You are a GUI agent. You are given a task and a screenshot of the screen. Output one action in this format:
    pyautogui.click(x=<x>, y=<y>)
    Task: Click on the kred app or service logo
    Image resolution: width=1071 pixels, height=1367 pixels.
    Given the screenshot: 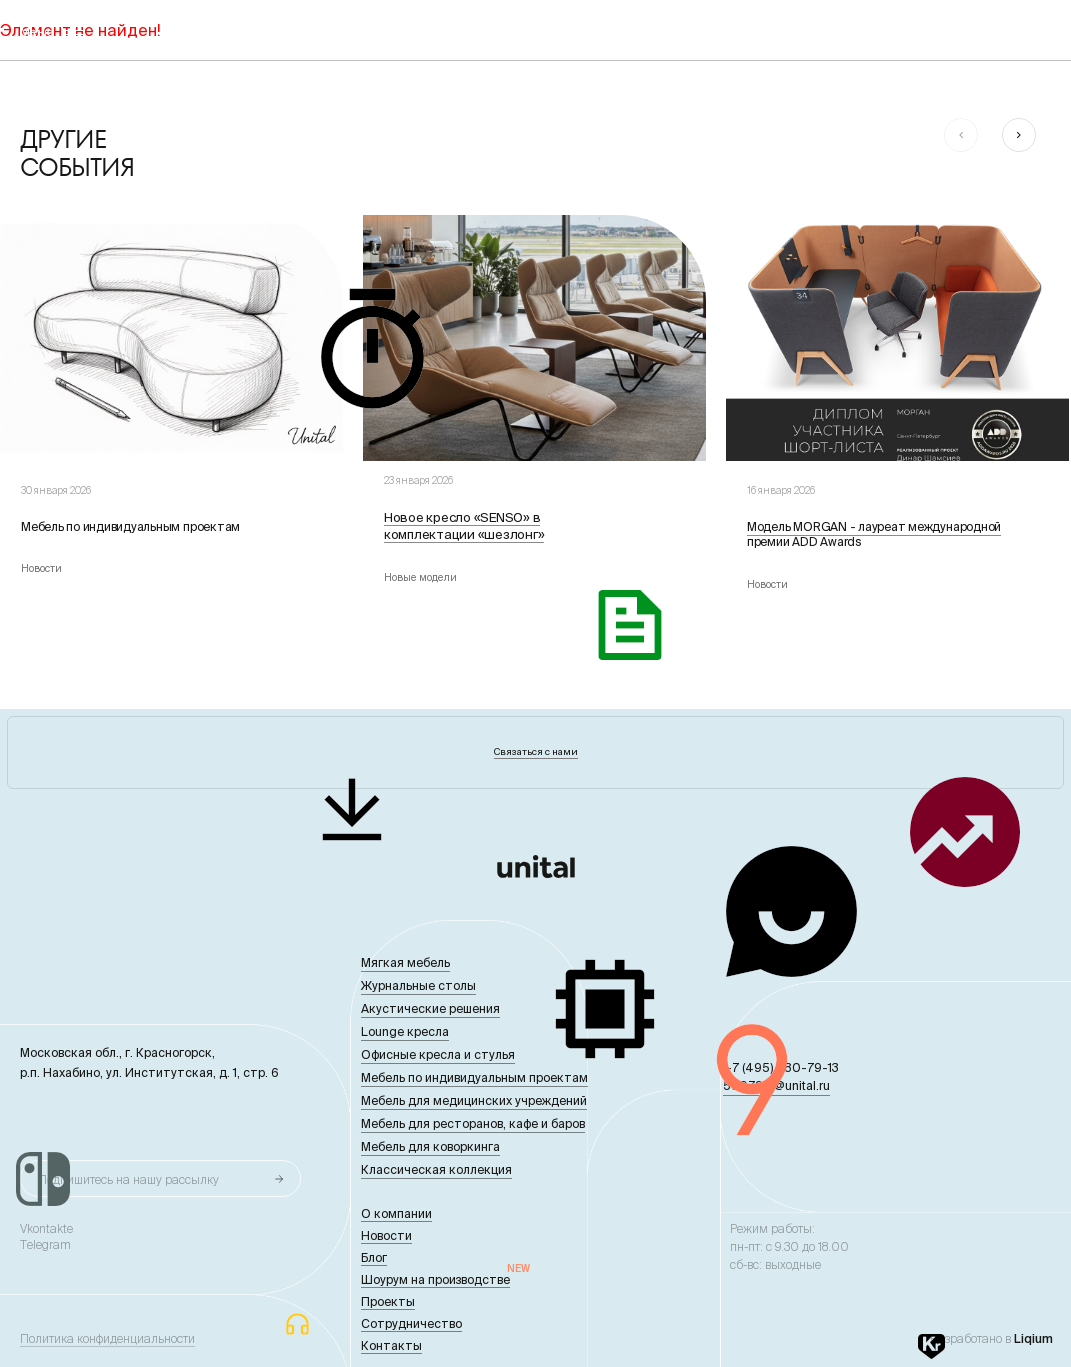 What is the action you would take?
    pyautogui.click(x=931, y=1346)
    